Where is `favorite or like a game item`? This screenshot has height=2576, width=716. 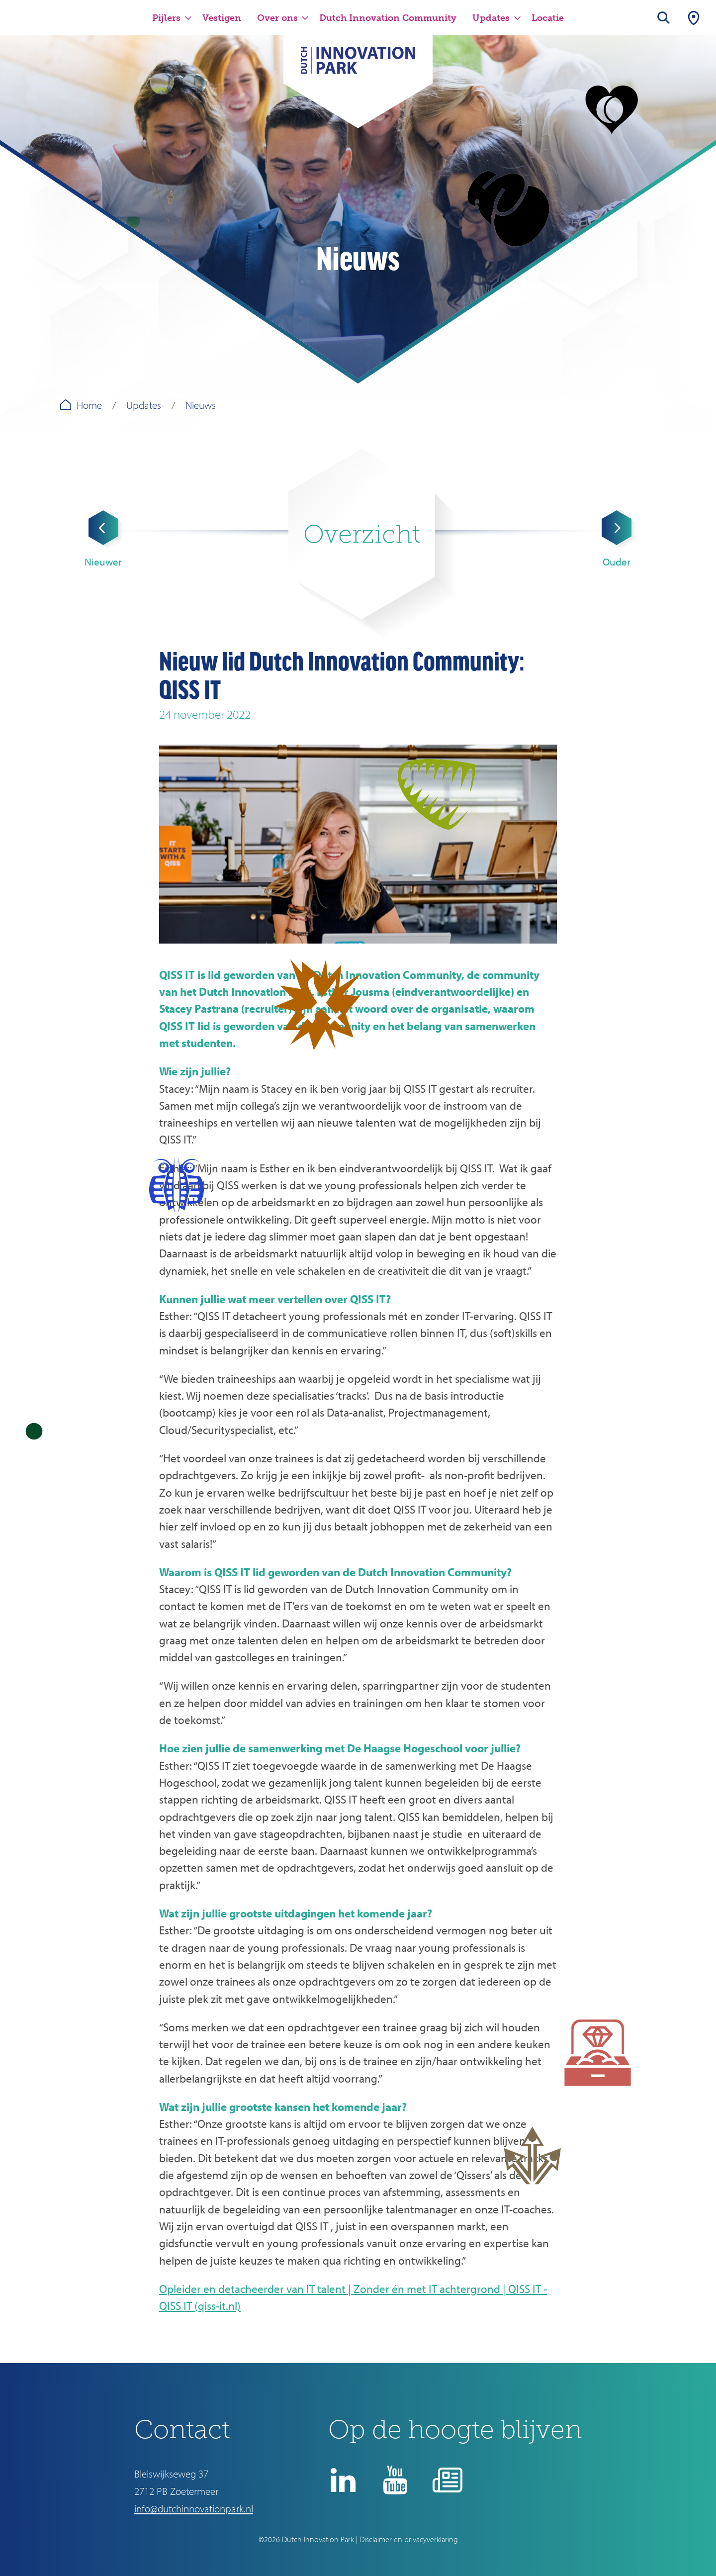 favorite or like a game item is located at coordinates (612, 109).